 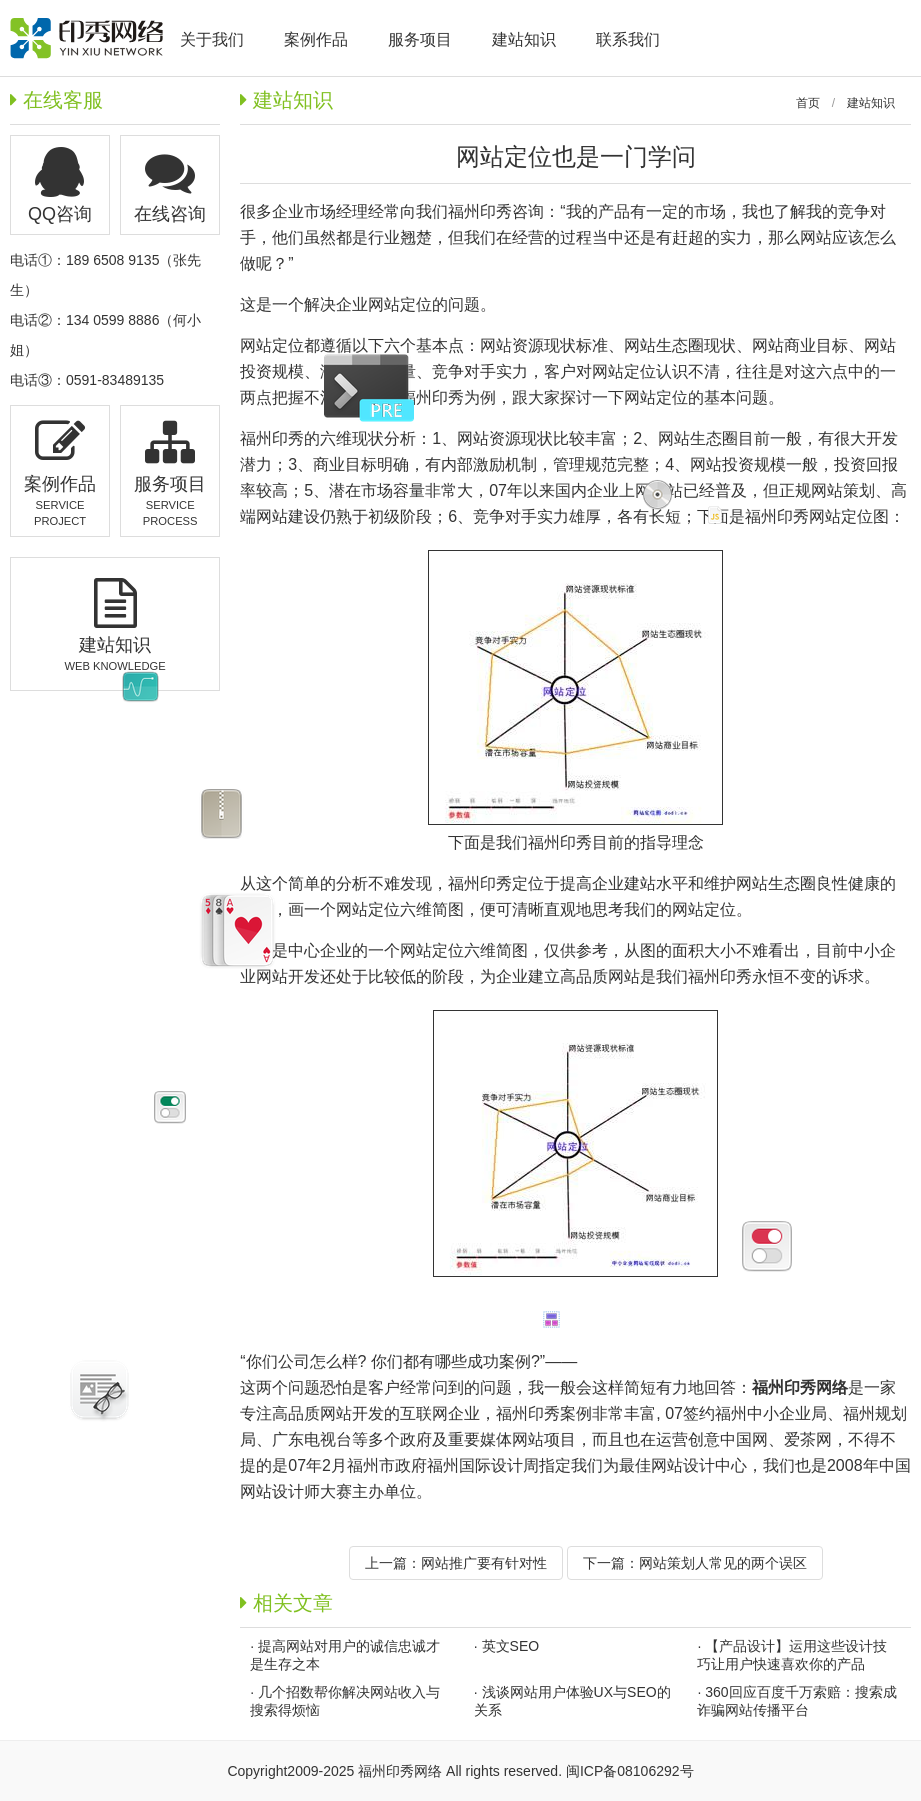 What do you see at coordinates (369, 386) in the screenshot?
I see `open windows terminal preview app` at bounding box center [369, 386].